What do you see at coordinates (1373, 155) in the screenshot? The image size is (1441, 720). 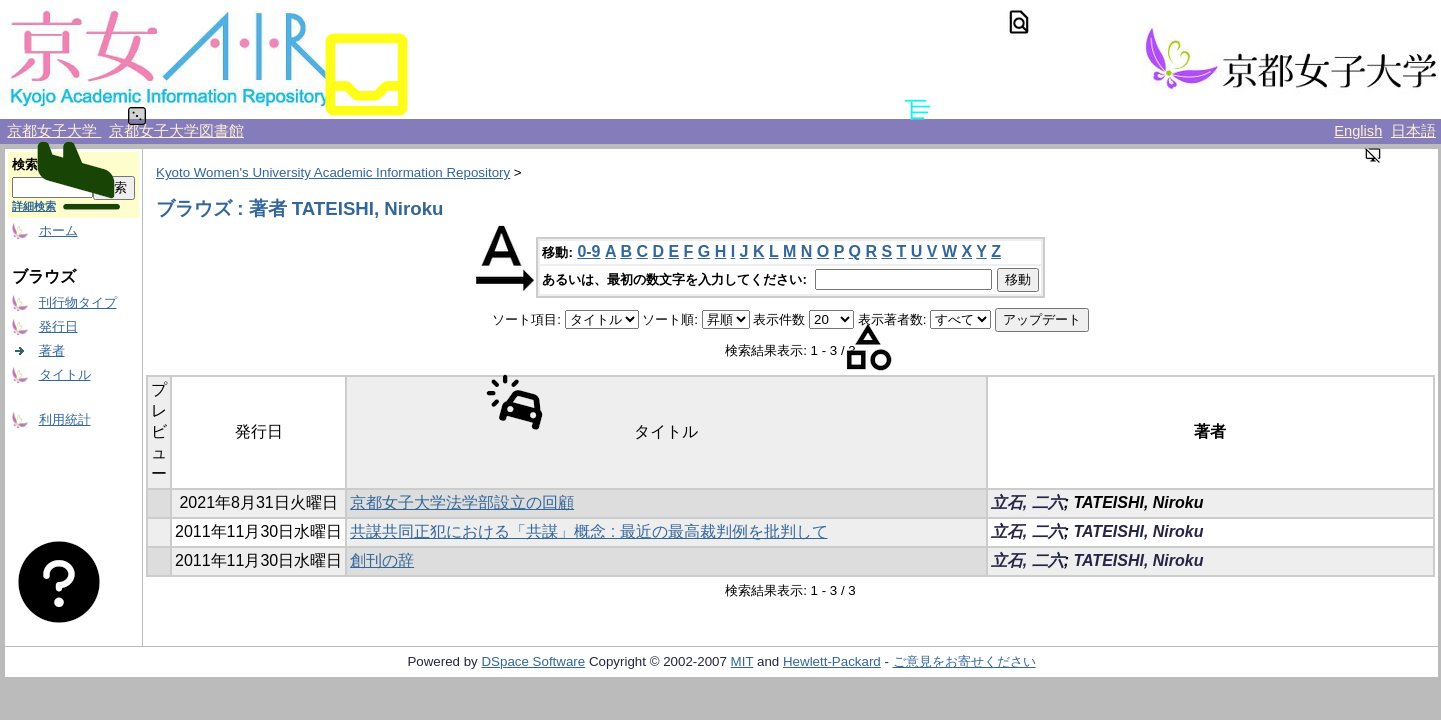 I see `desktop access is currently disabled` at bounding box center [1373, 155].